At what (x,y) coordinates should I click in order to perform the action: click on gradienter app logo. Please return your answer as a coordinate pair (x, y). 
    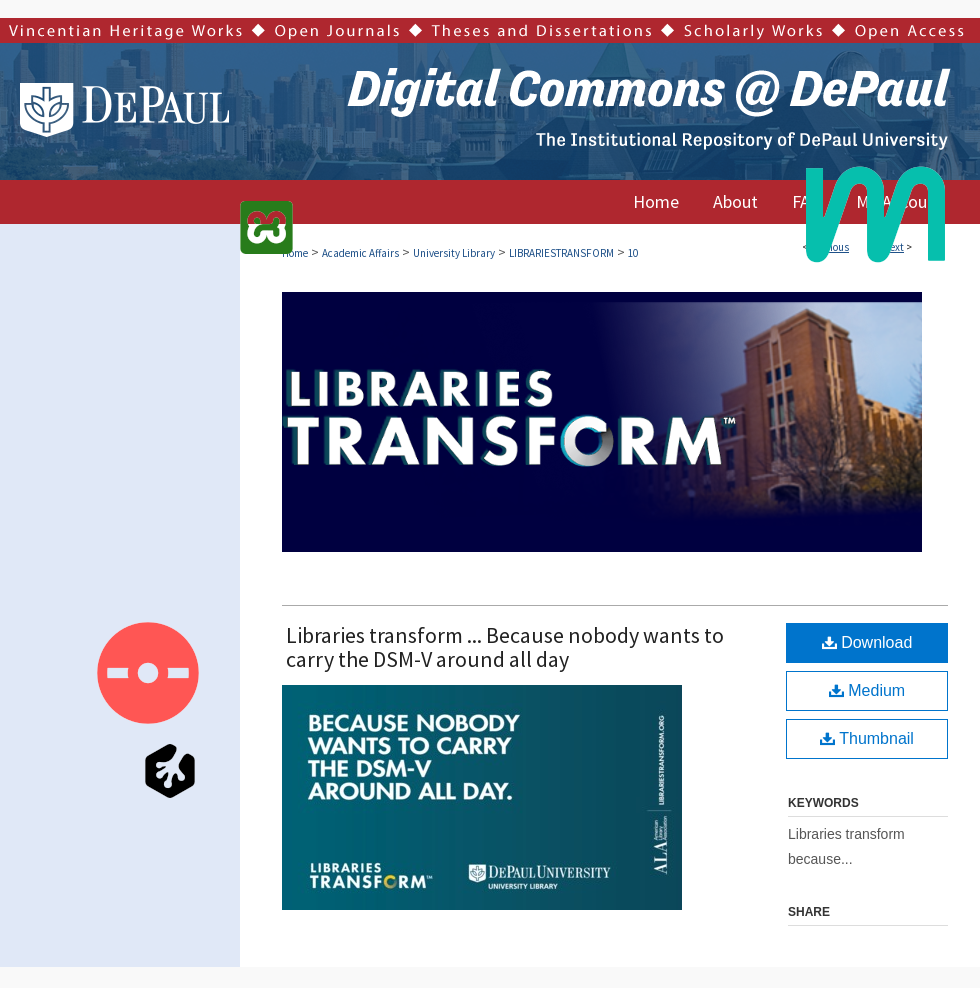
    Looking at the image, I should click on (148, 673).